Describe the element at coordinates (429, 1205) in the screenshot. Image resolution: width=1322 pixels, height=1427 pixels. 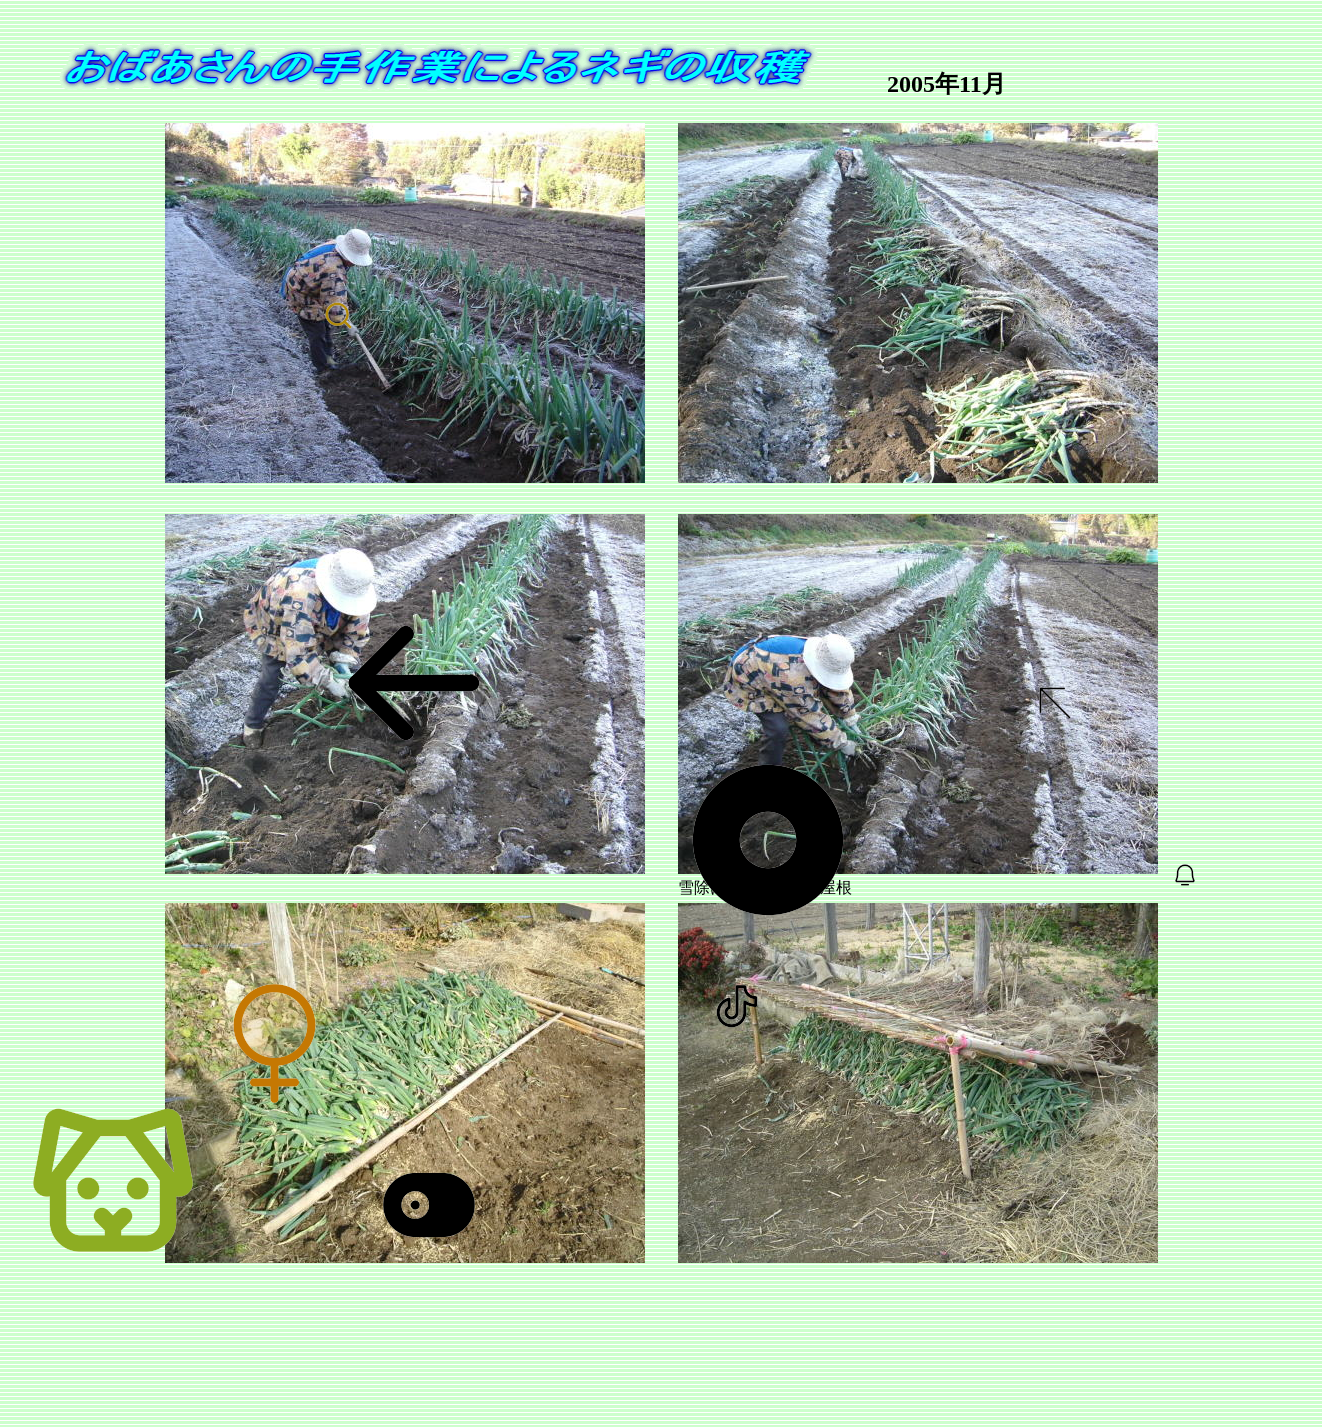
I see `toggle switch in off position` at that location.